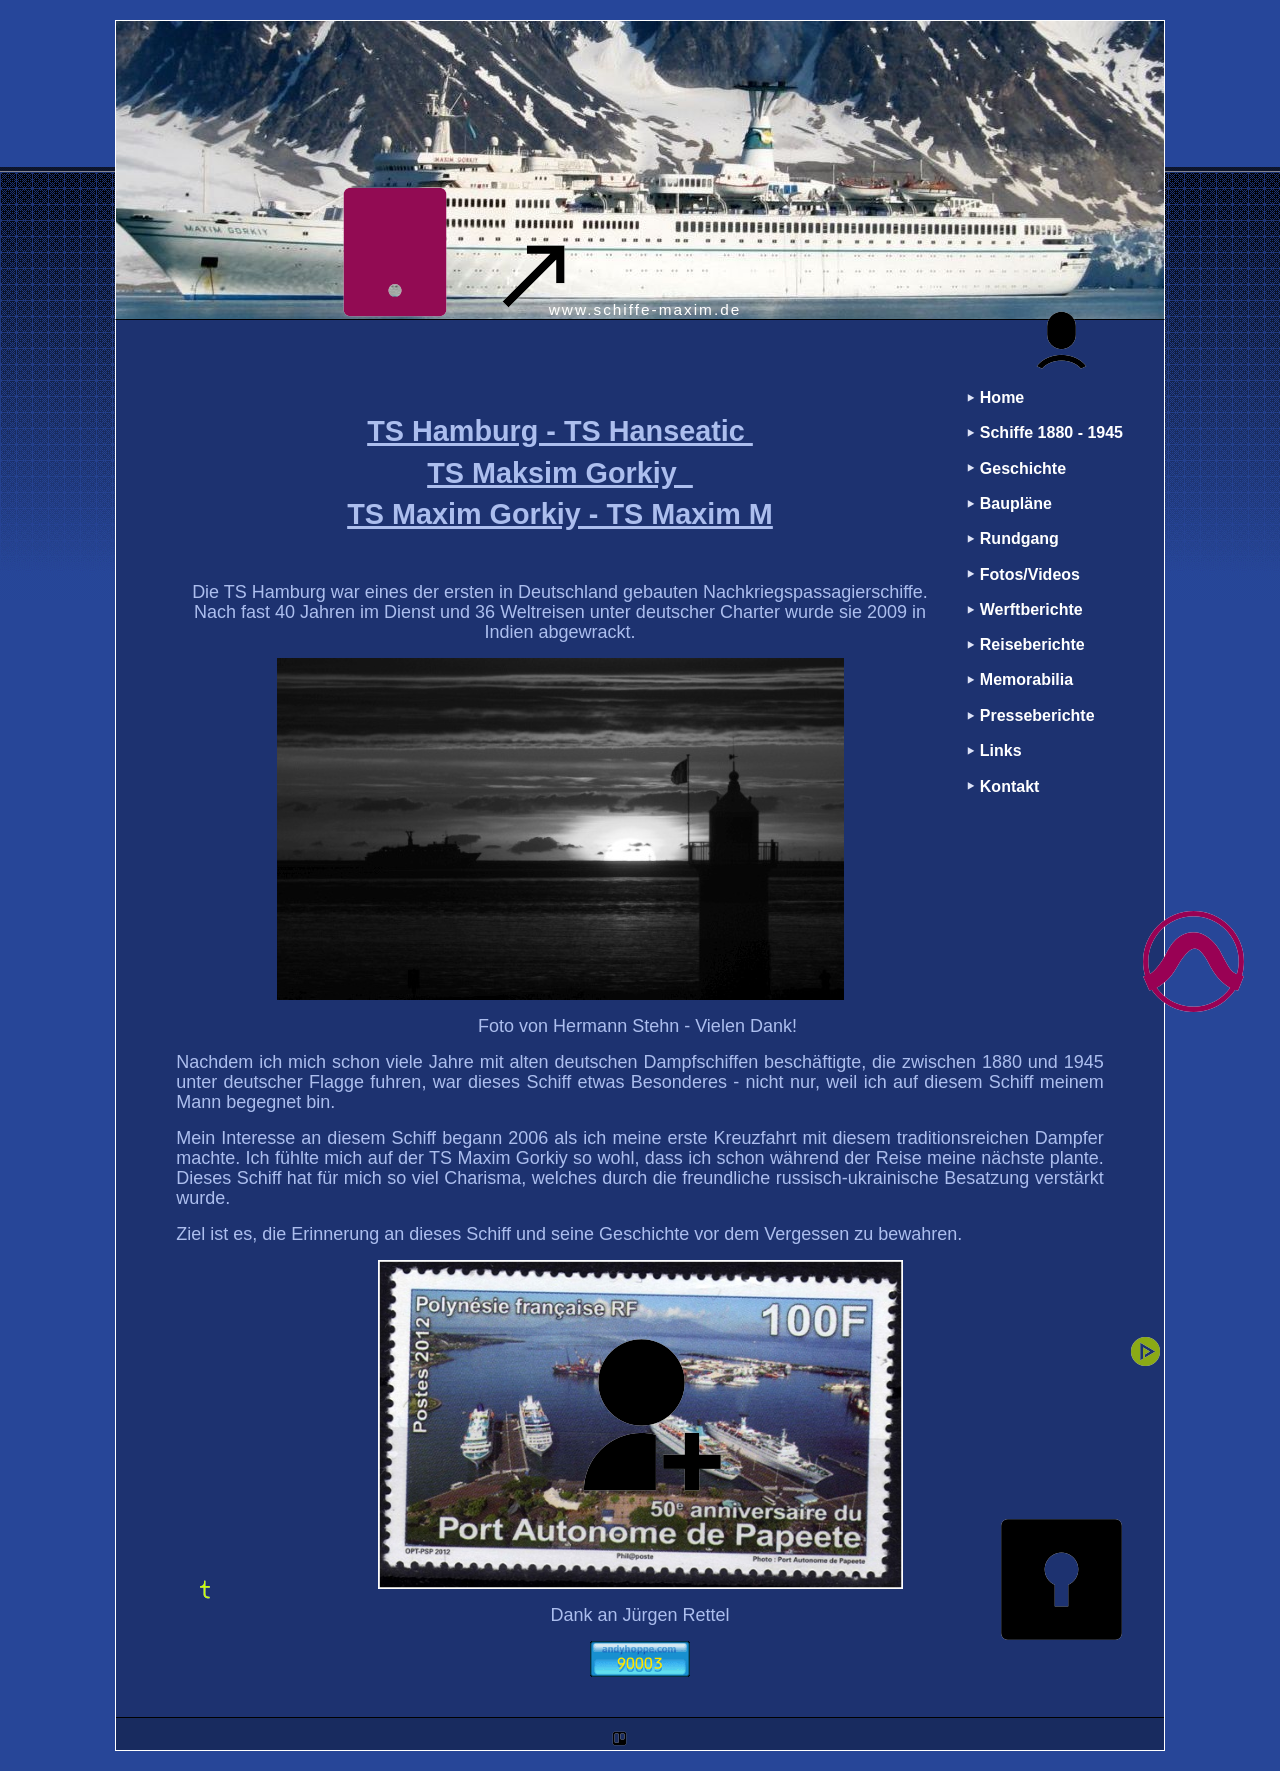 The width and height of the screenshot is (1280, 1771). I want to click on access smart lock controls, so click(1061, 1579).